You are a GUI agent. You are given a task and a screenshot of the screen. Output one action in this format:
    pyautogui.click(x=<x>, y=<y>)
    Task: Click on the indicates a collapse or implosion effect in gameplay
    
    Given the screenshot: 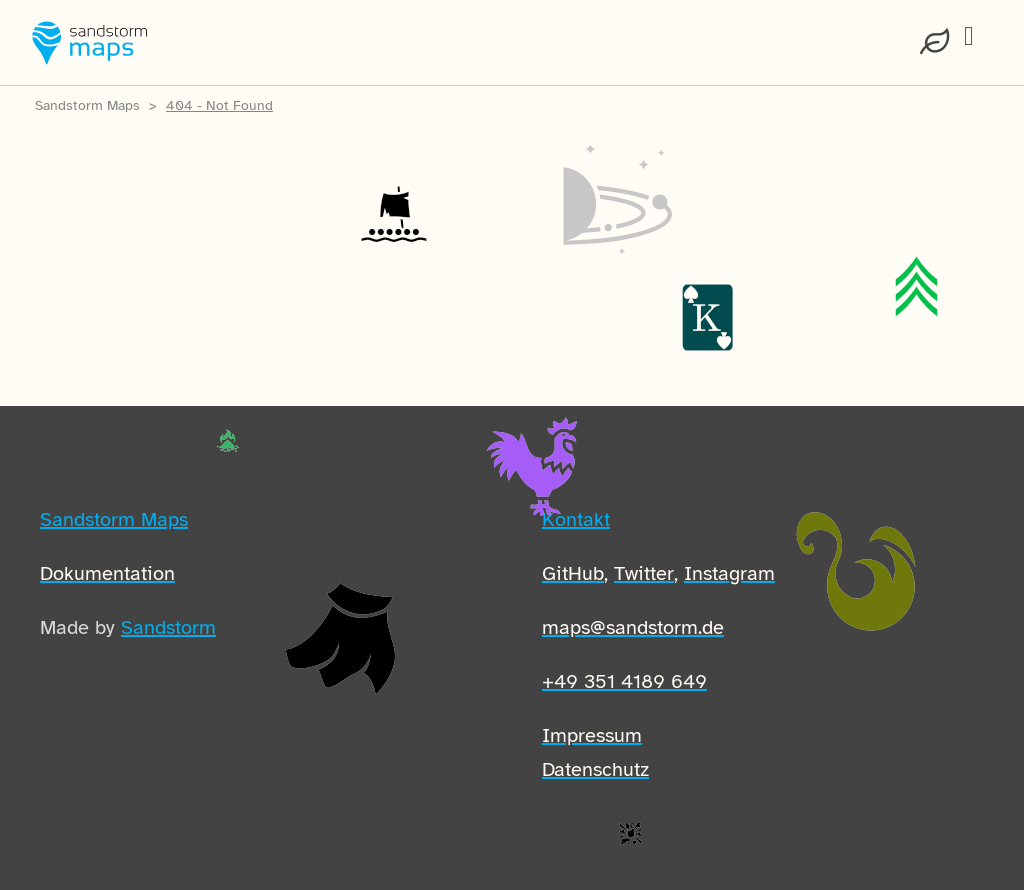 What is the action you would take?
    pyautogui.click(x=630, y=833)
    